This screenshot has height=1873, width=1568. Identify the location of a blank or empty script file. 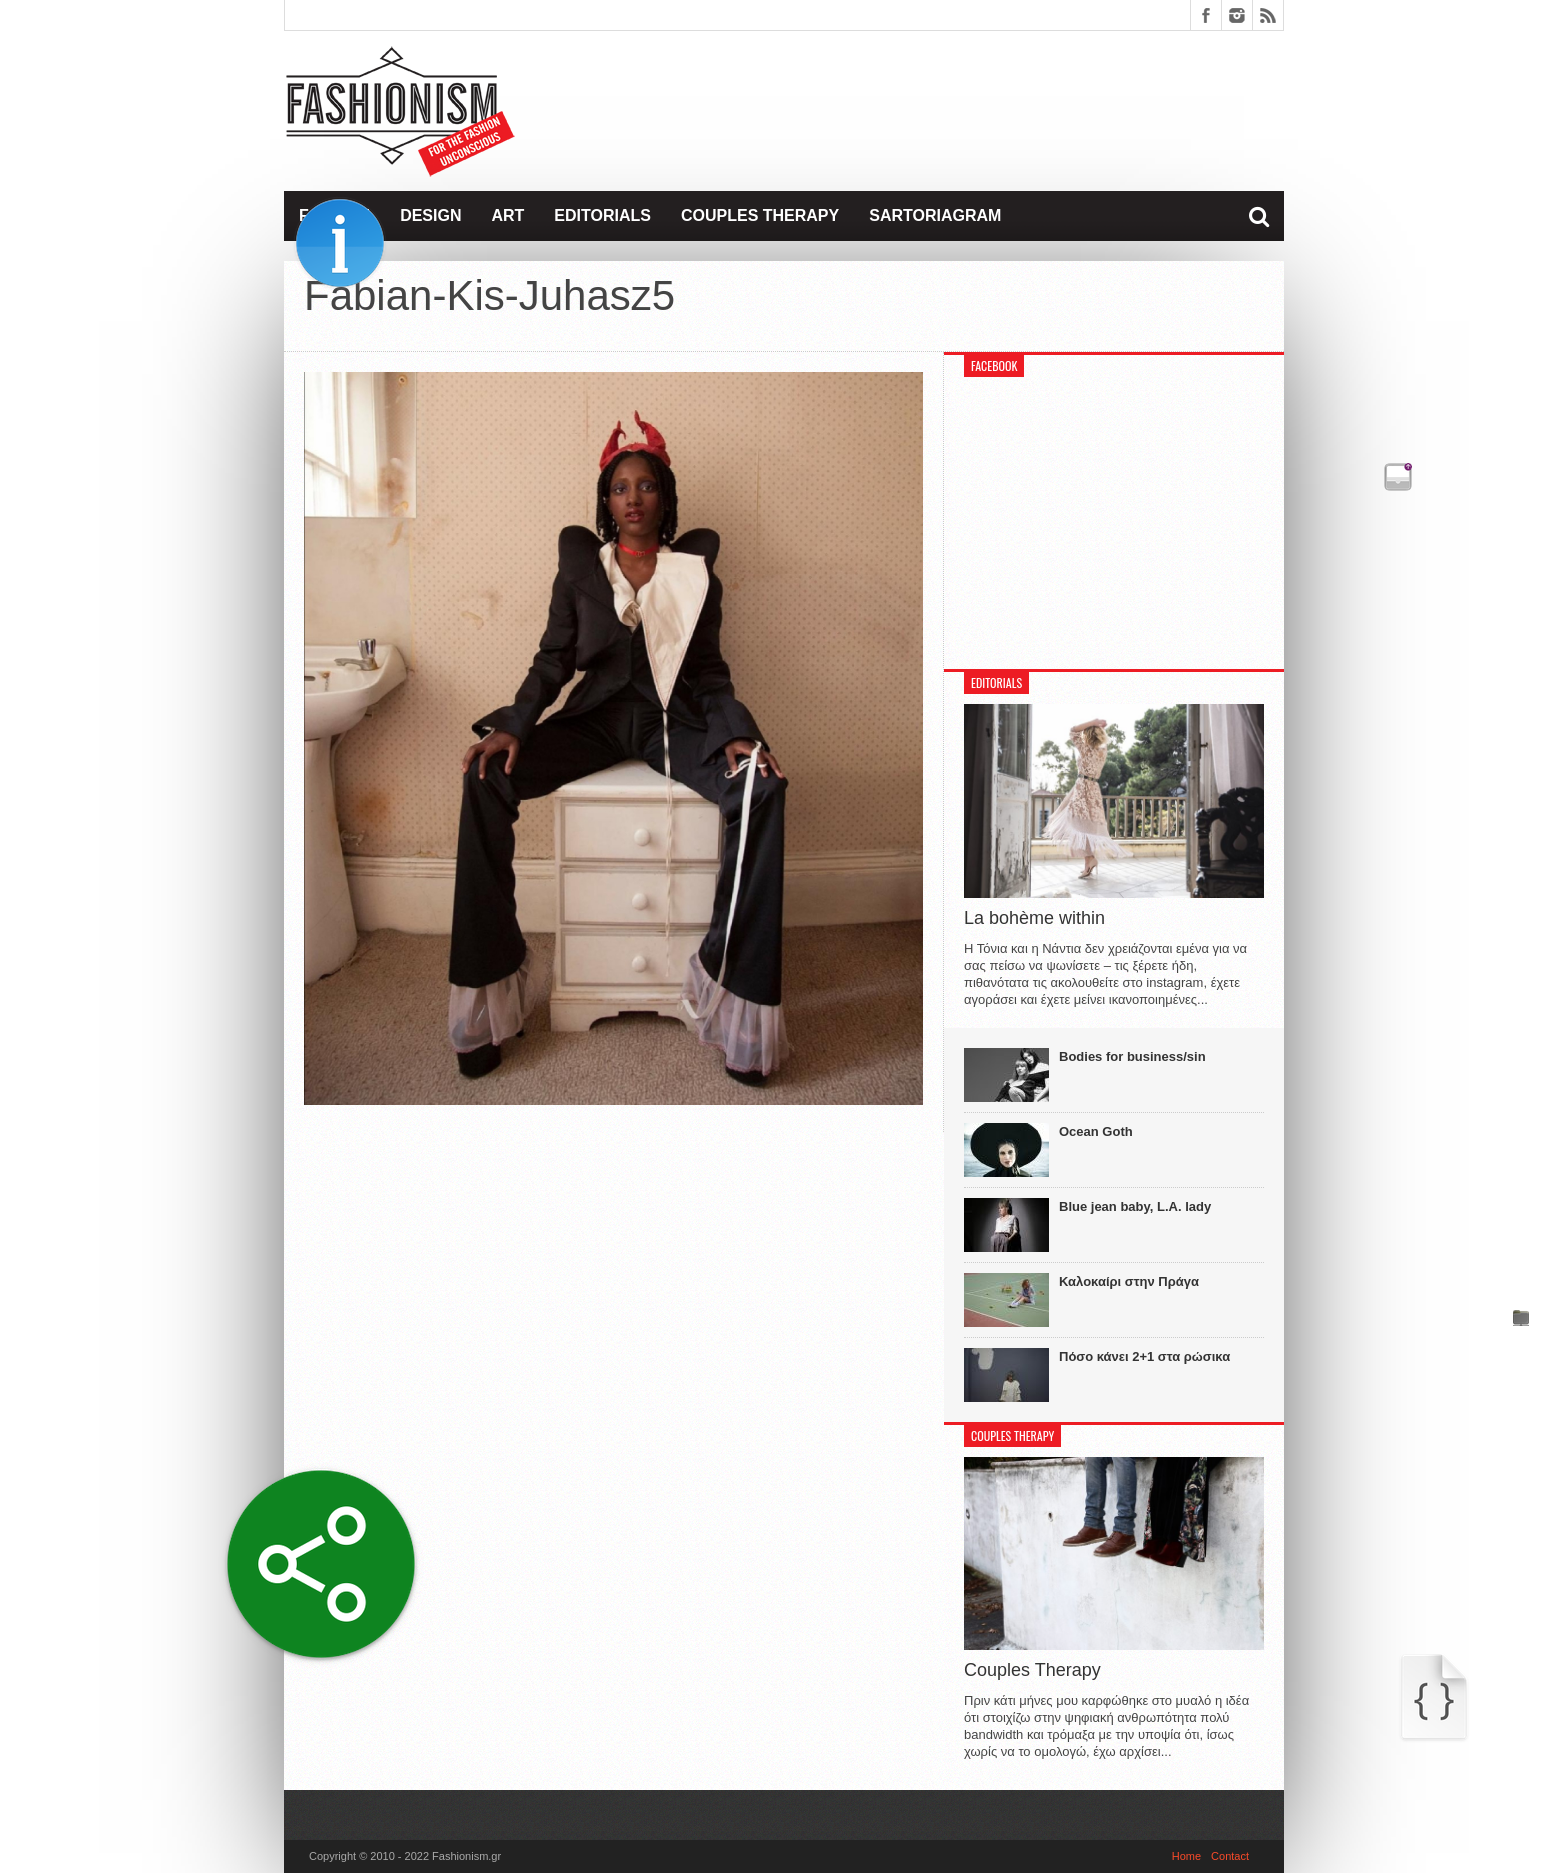
(1434, 1698).